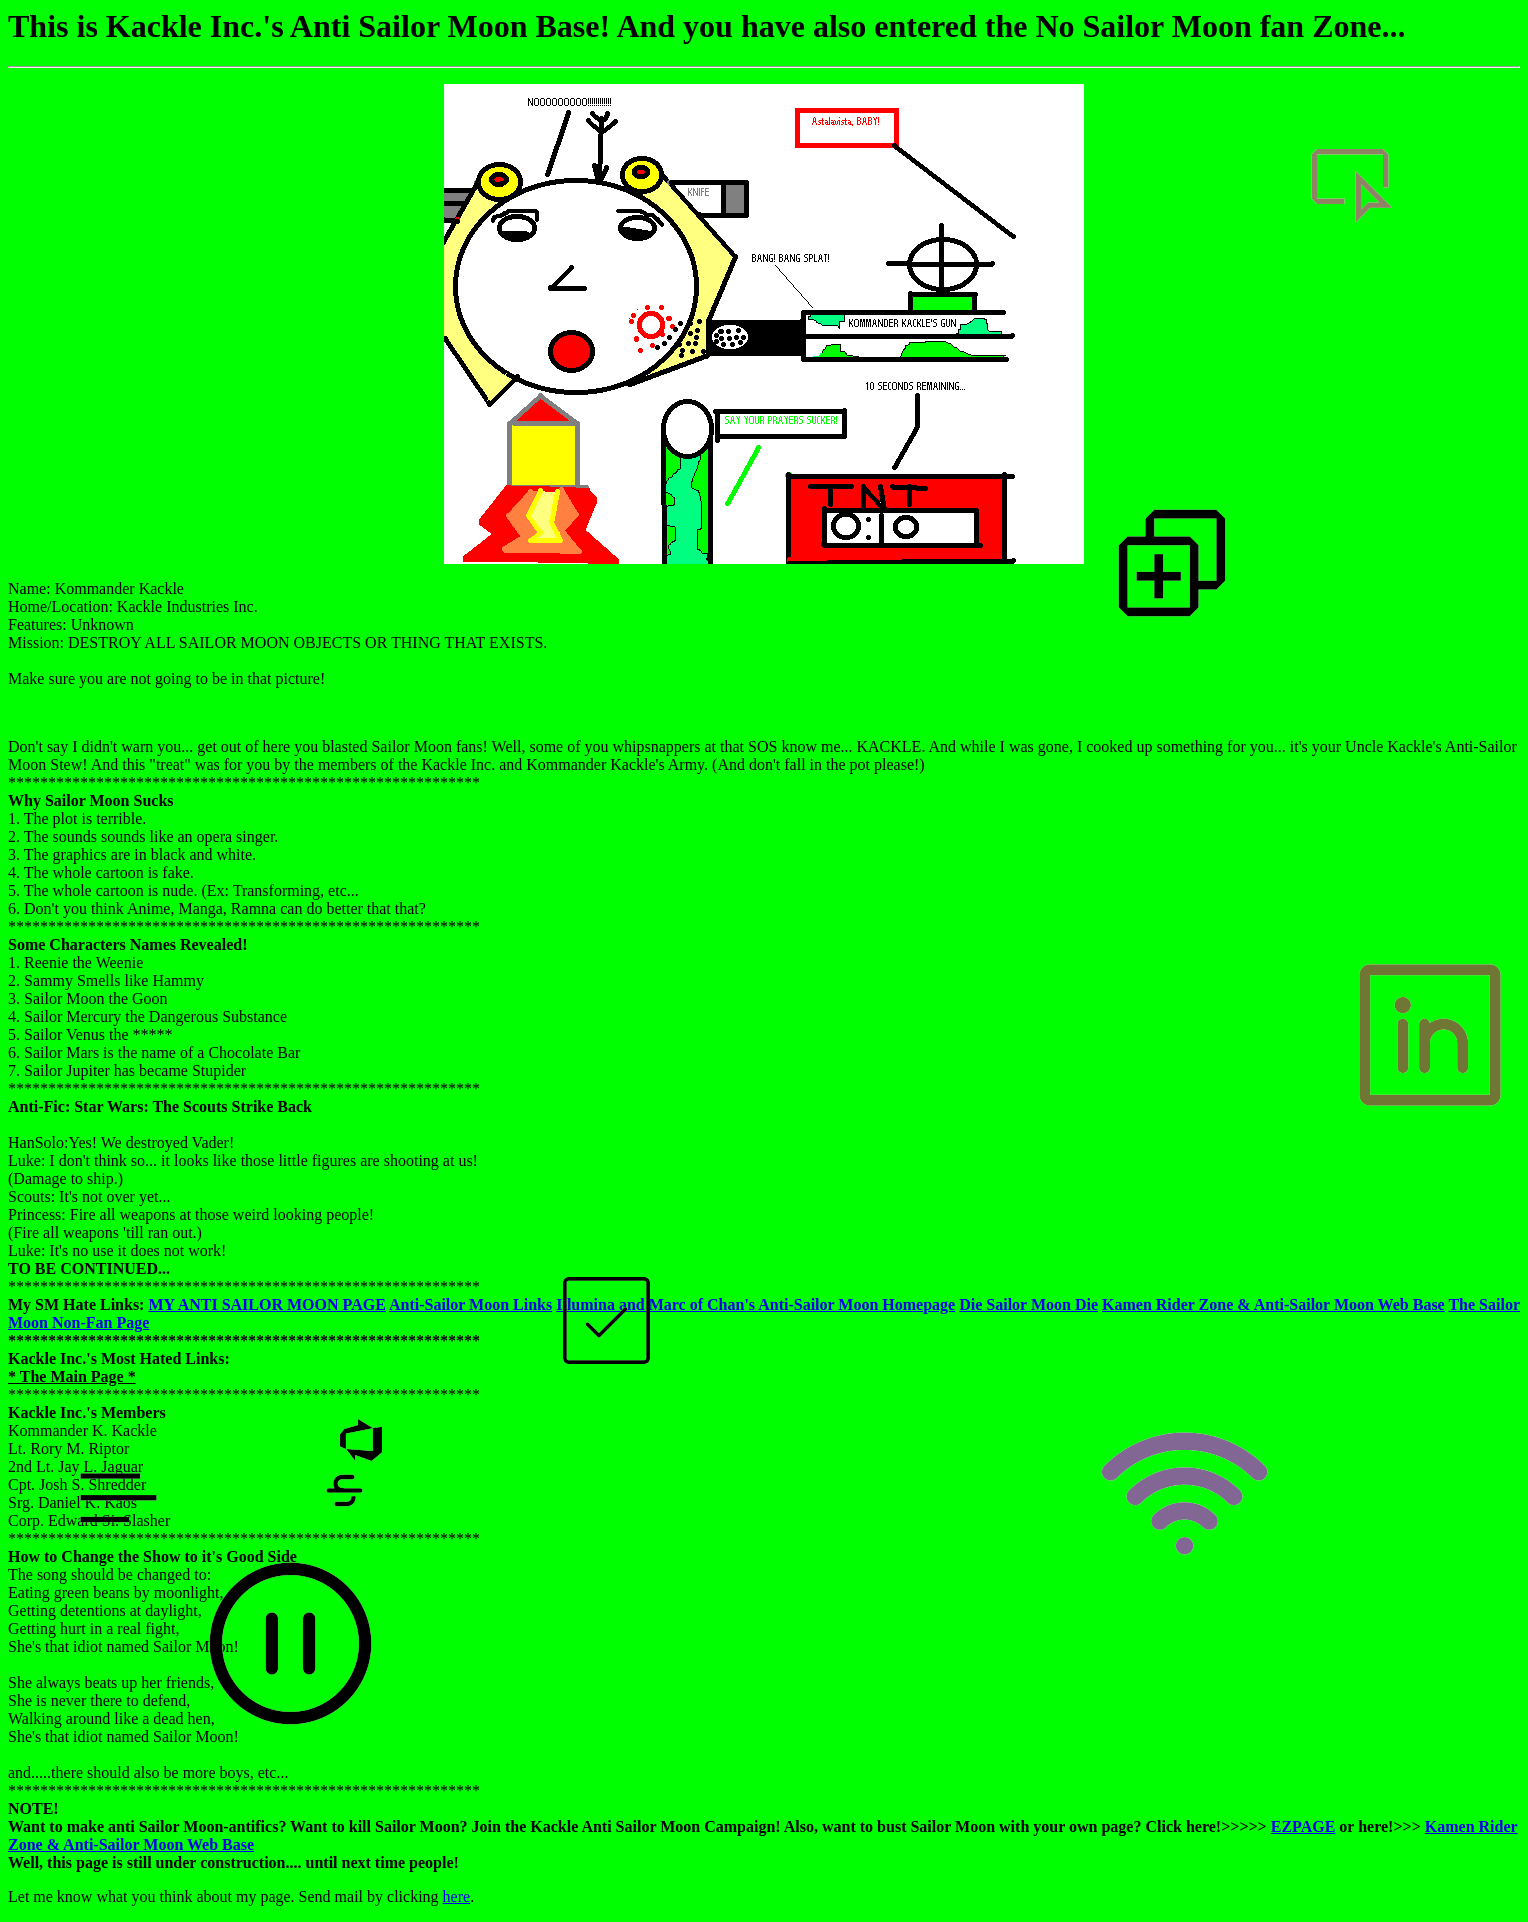  Describe the element at coordinates (606, 1320) in the screenshot. I see `mark task as complete` at that location.